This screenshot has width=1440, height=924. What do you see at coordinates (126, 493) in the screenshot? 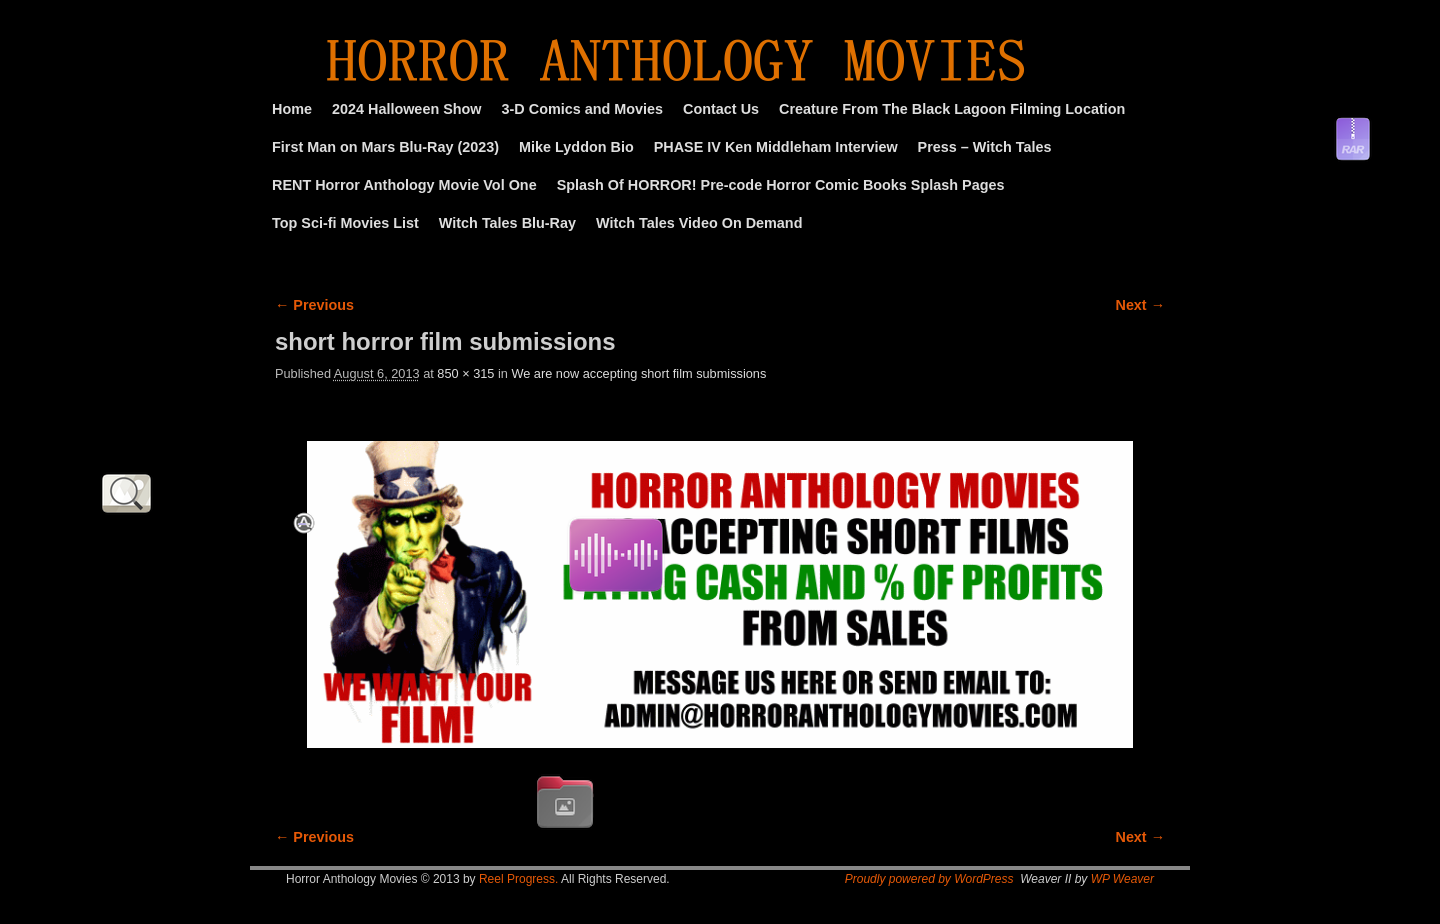
I see `open eye of gnome image viewer` at bounding box center [126, 493].